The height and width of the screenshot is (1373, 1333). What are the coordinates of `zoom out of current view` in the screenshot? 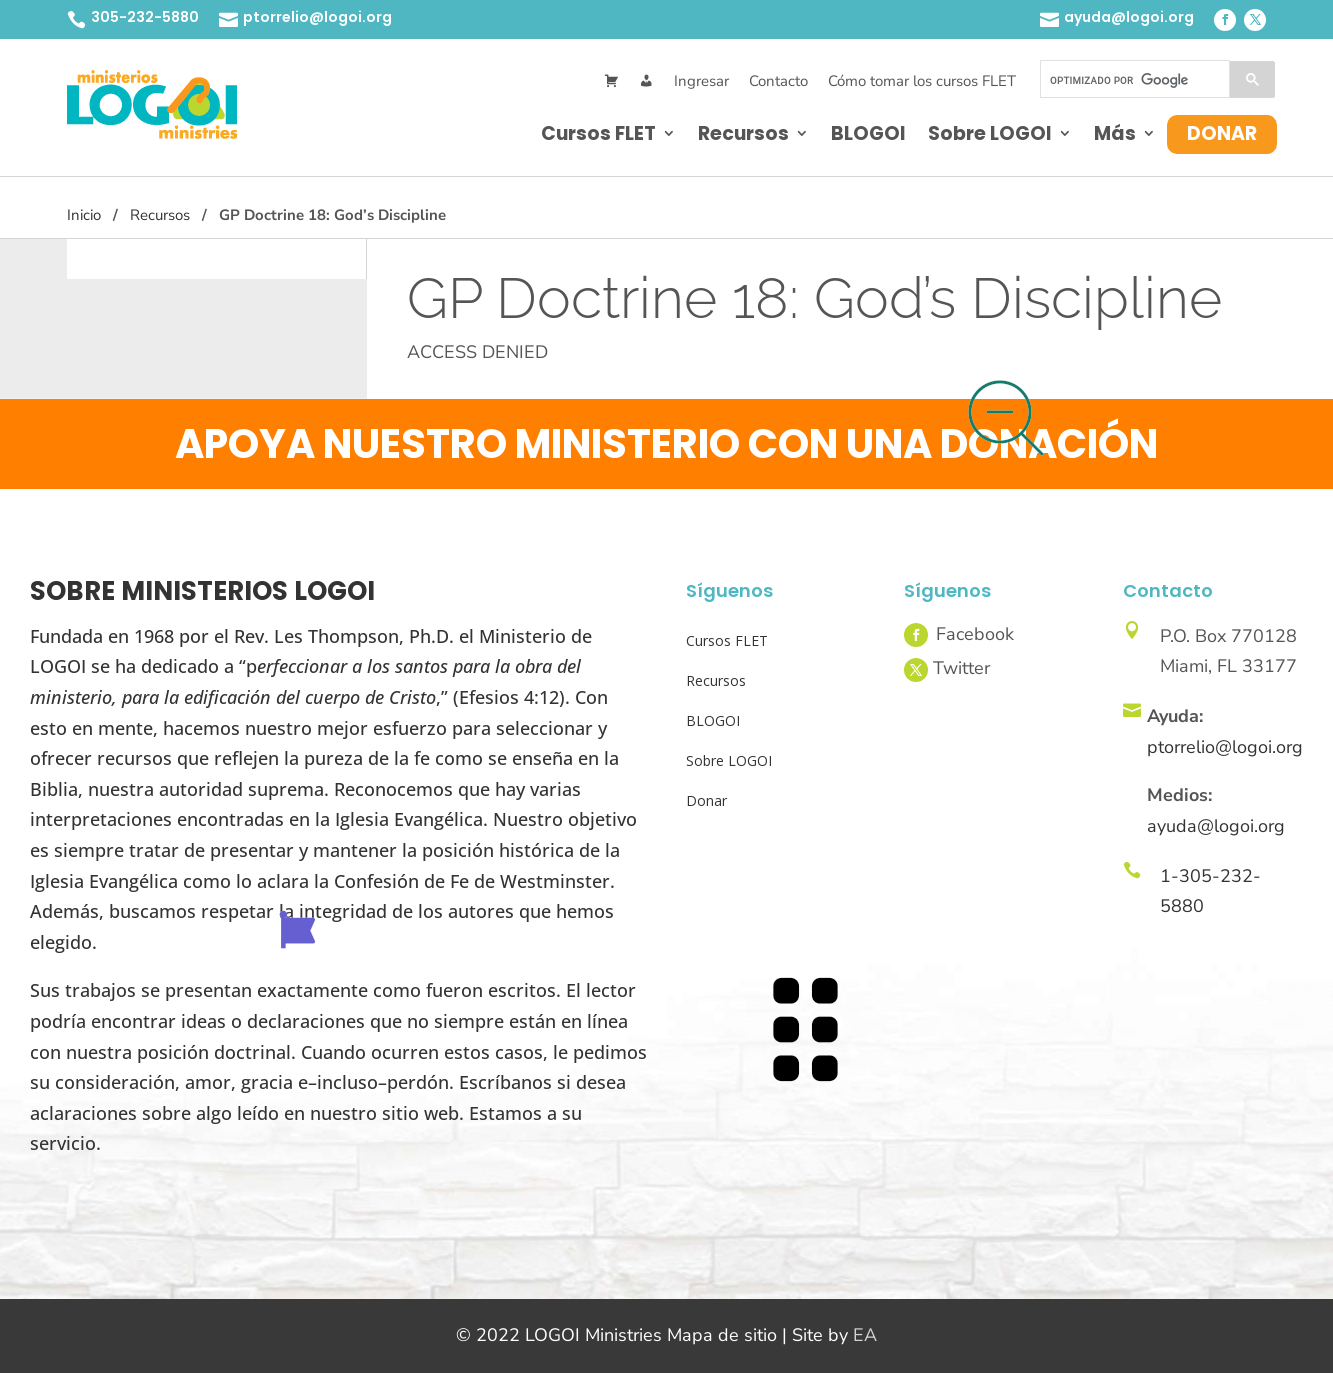 It's located at (1006, 418).